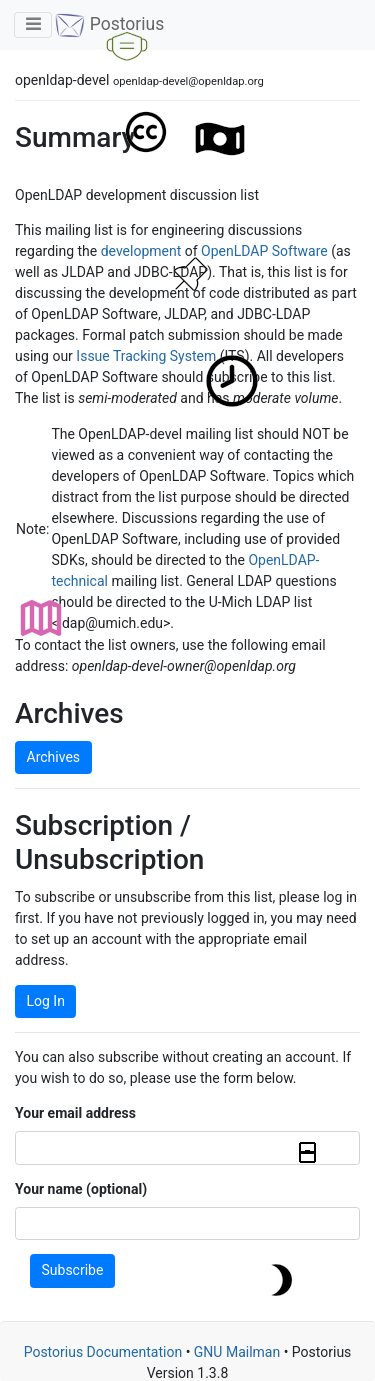 This screenshot has height=1381, width=375. What do you see at coordinates (220, 139) in the screenshot?
I see `view payment or transaction history` at bounding box center [220, 139].